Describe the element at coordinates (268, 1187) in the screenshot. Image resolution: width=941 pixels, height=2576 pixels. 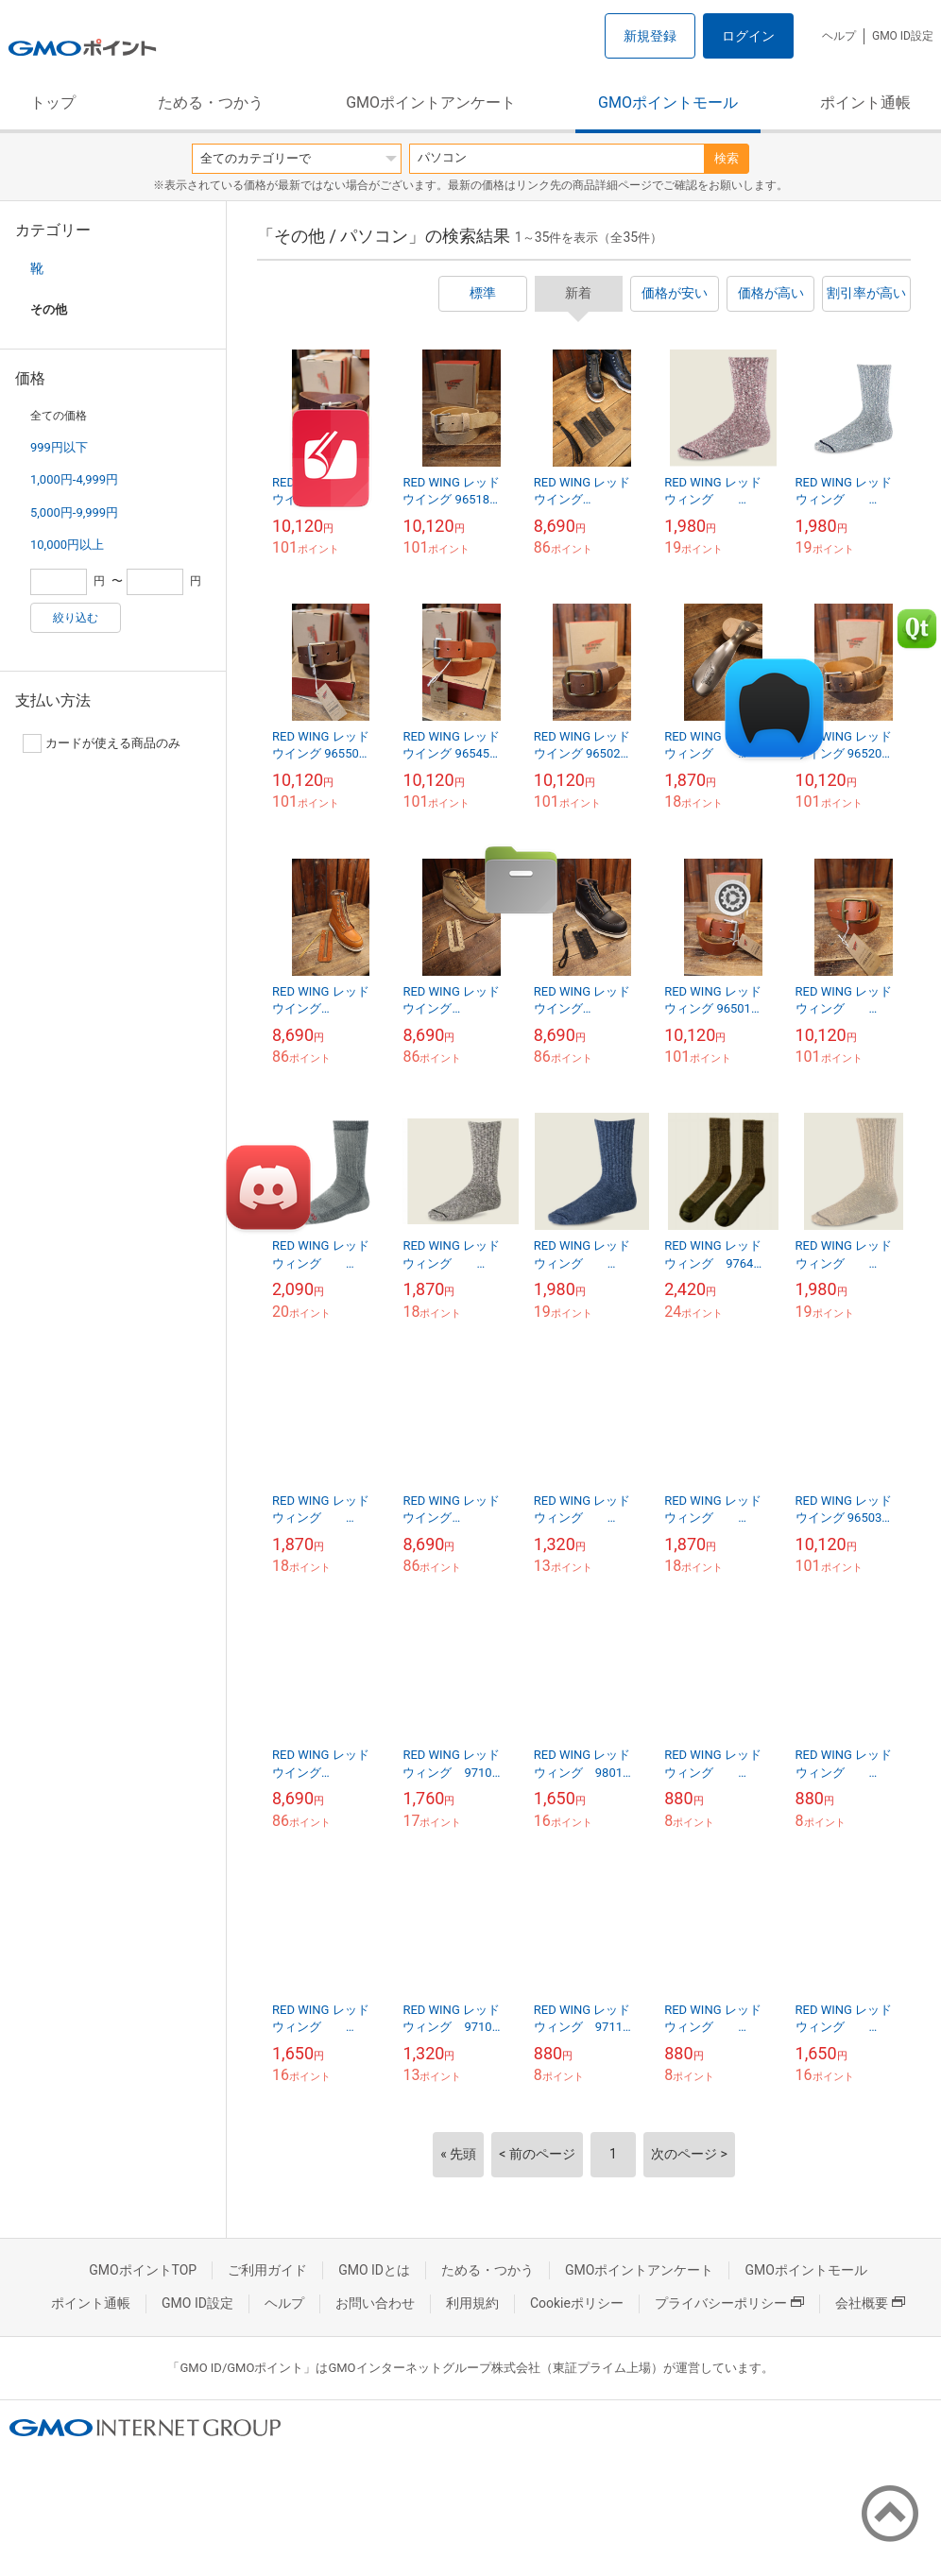
I see `open lightcord messaging app` at that location.